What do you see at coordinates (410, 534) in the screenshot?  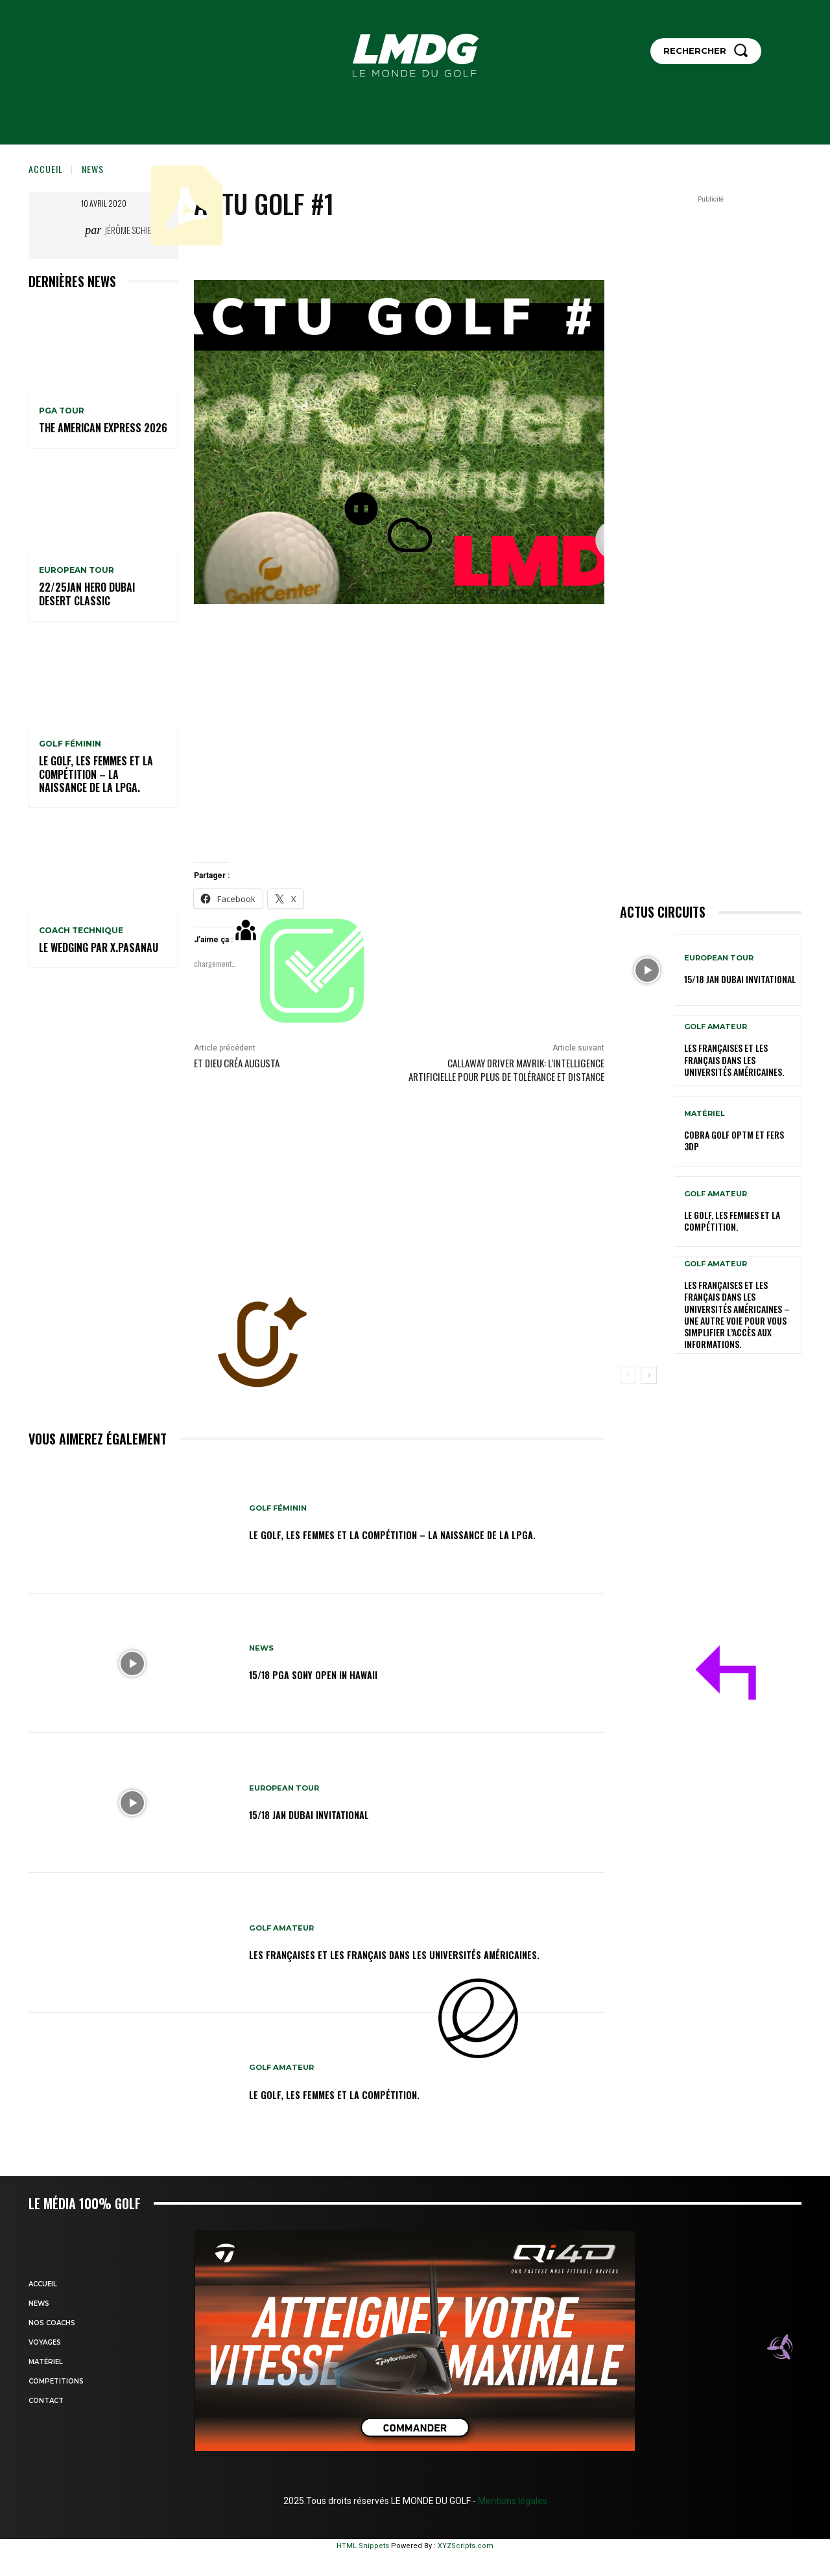 I see `indicates cloudy weather conditions` at bounding box center [410, 534].